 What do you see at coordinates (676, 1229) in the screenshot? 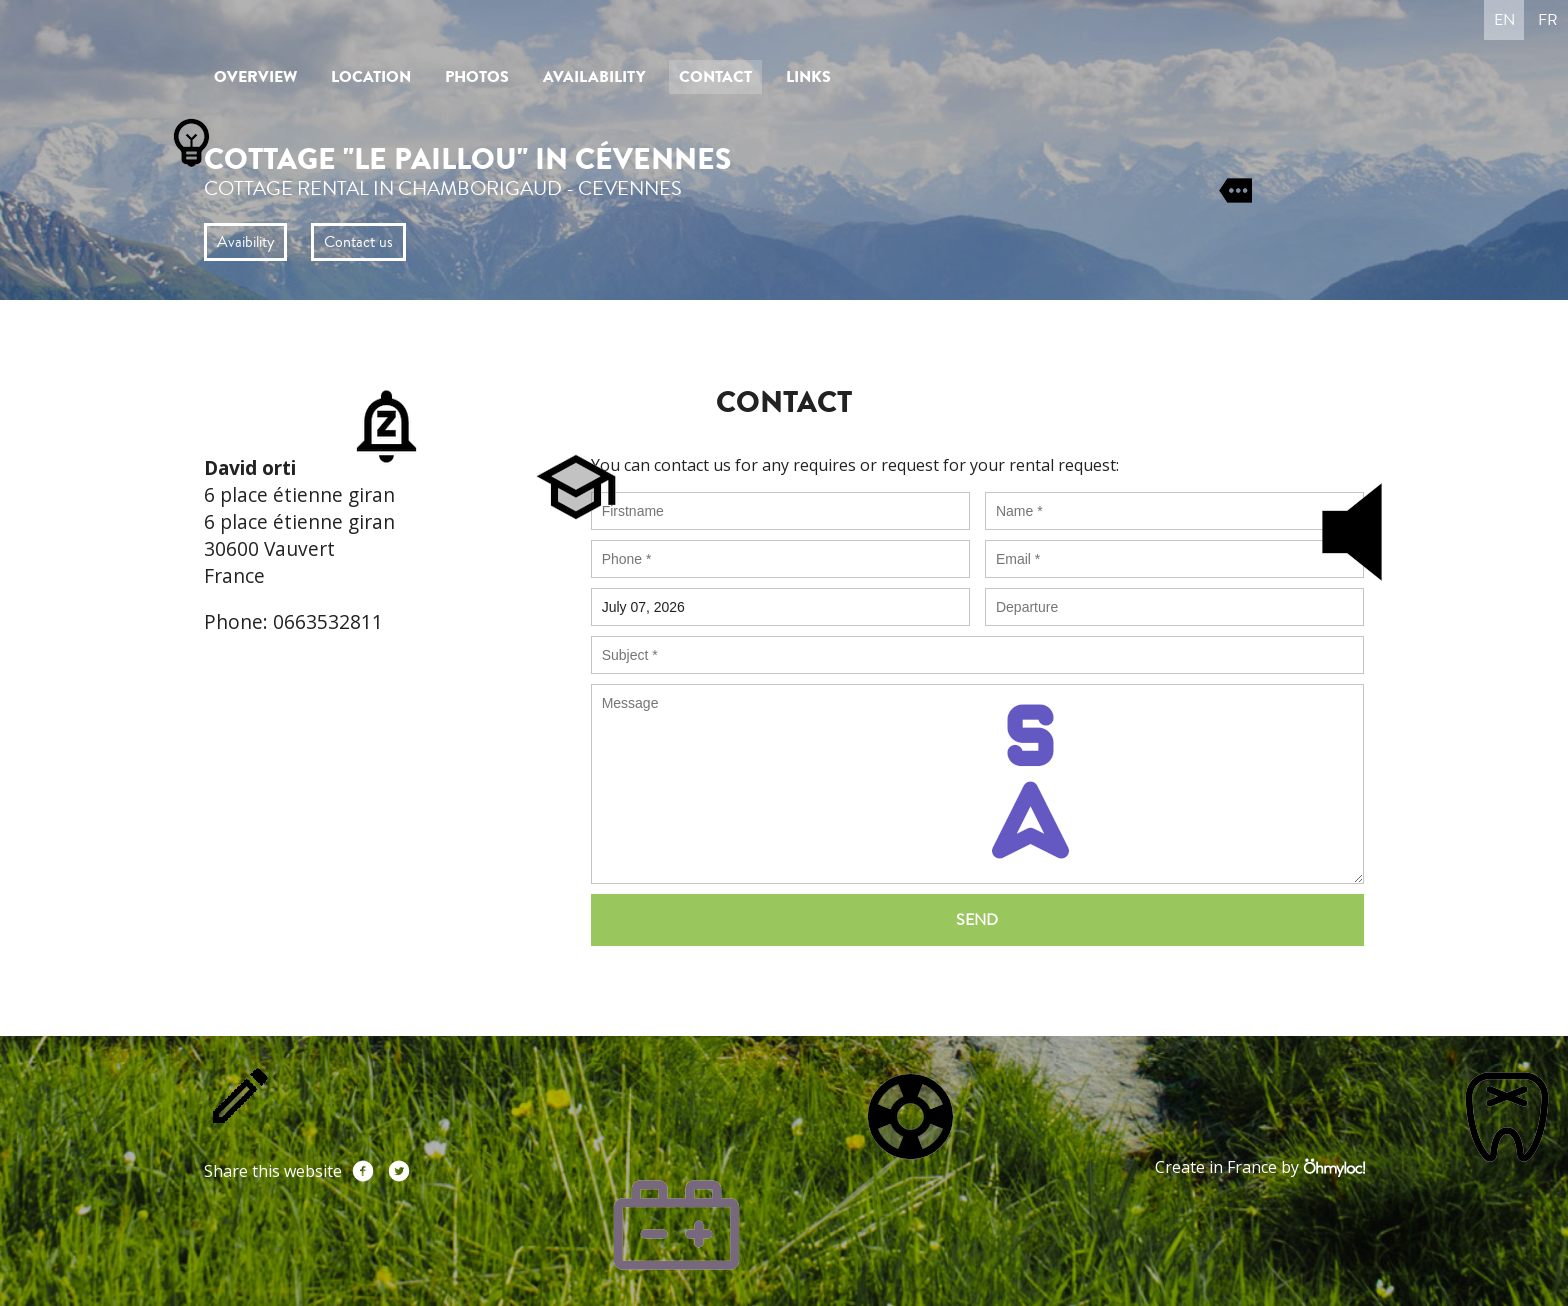
I see `check vehicle battery status` at bounding box center [676, 1229].